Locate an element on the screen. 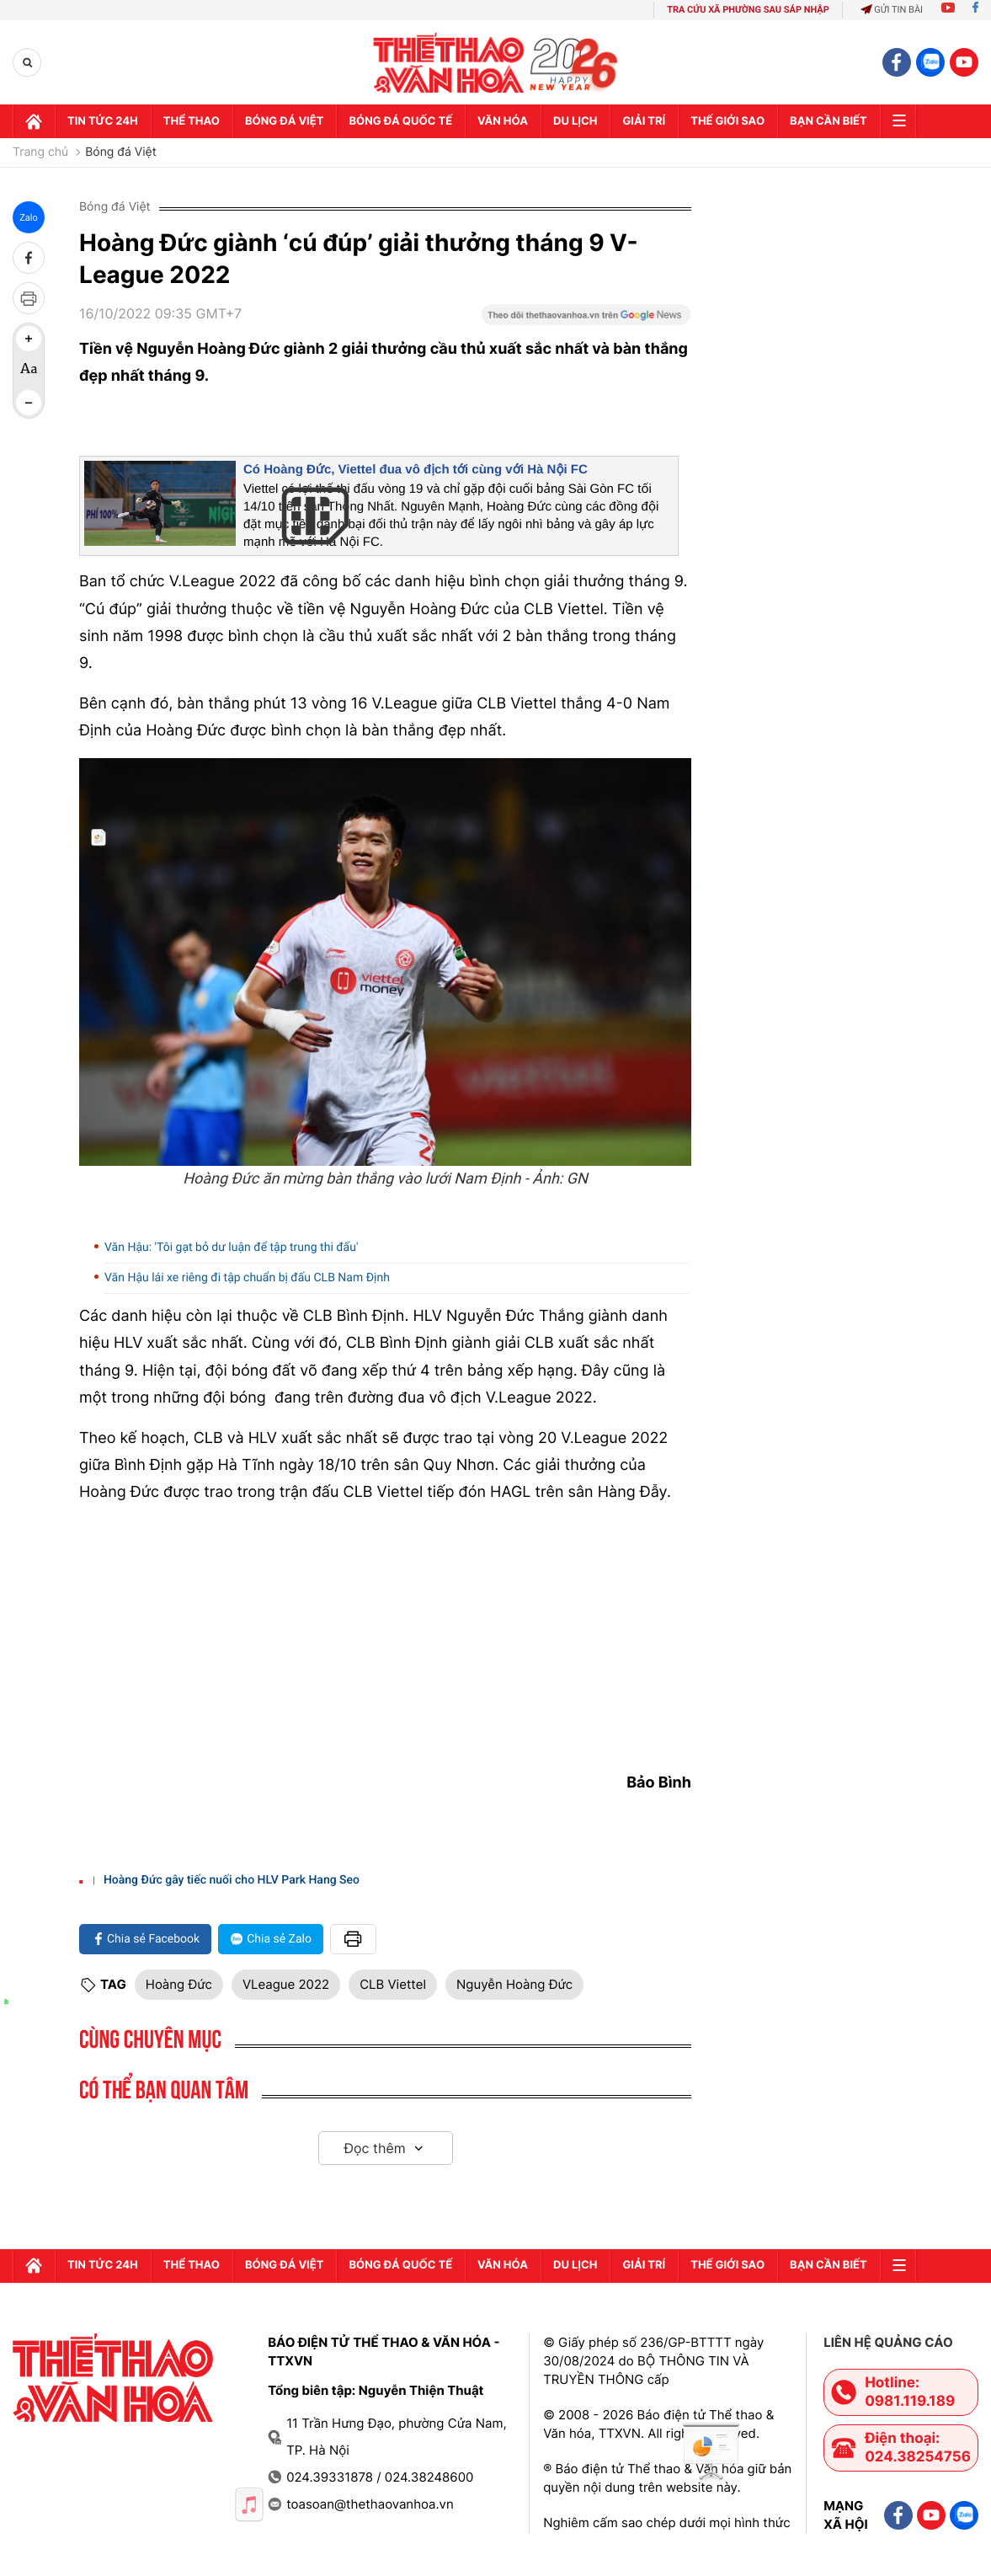 This screenshot has height=2576, width=991. open a presentation file is located at coordinates (99, 837).